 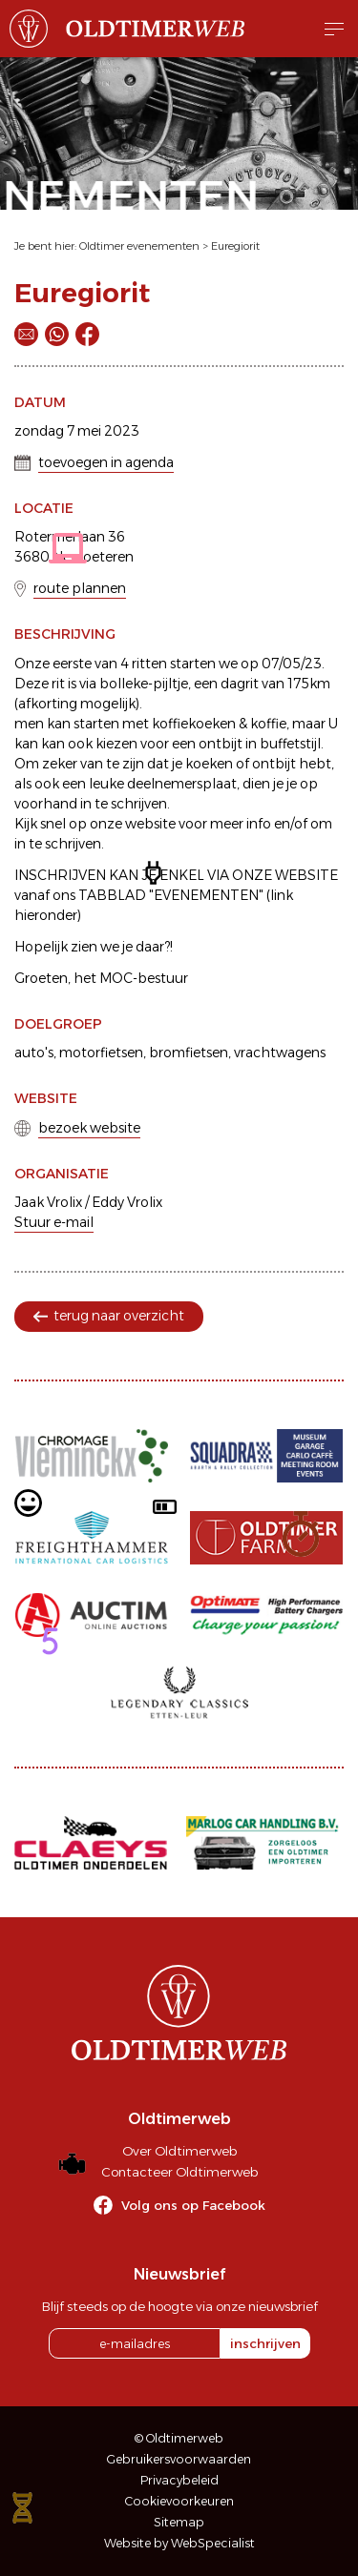 I want to click on rate your experience as positive, so click(x=28, y=1503).